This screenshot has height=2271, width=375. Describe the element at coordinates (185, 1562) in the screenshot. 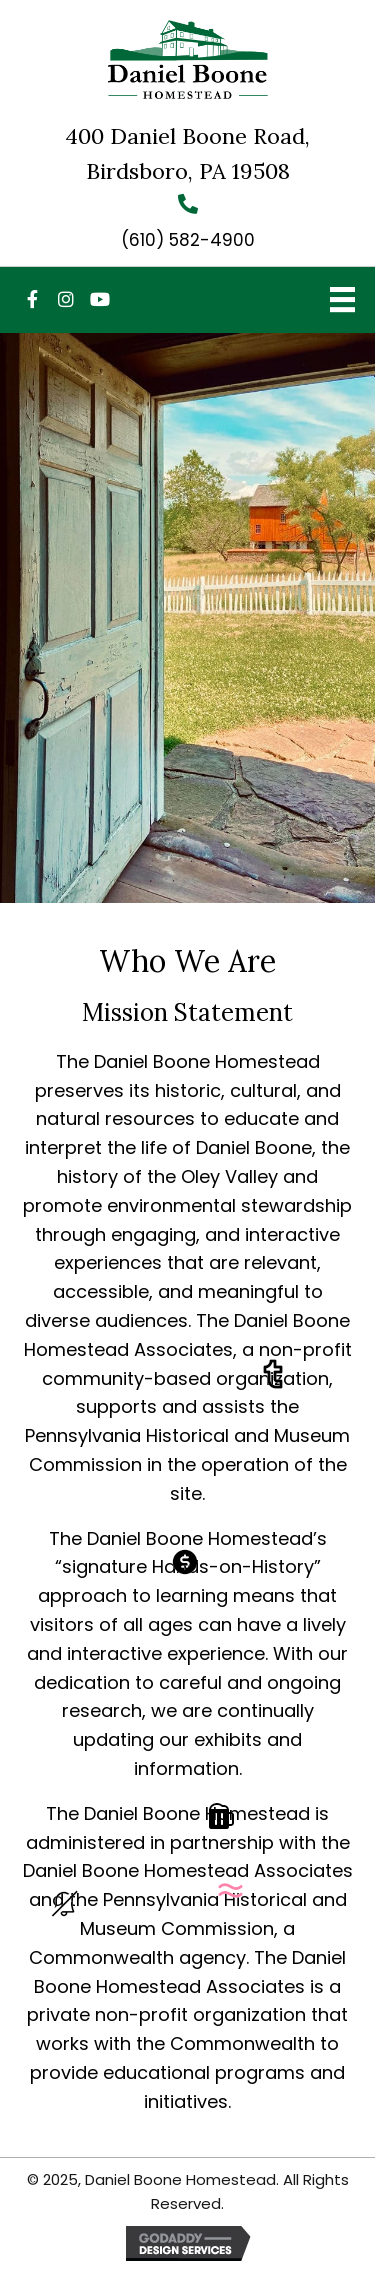

I see `view account balance or financial summary` at that location.